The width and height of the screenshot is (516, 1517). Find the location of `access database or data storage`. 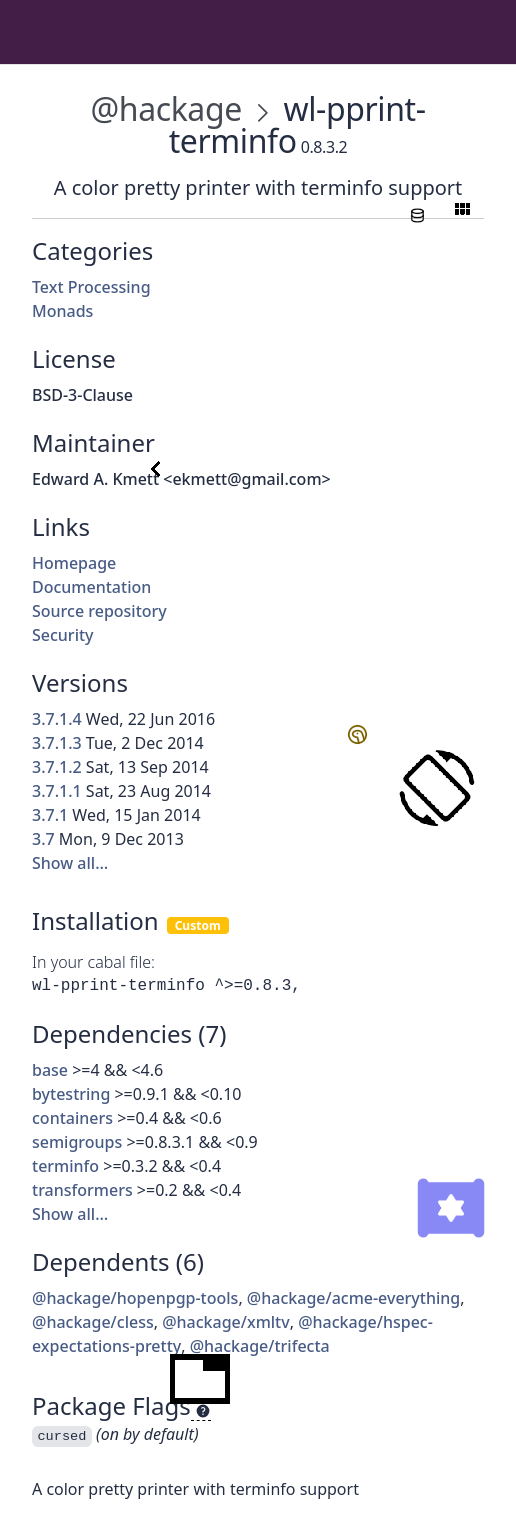

access database or data storage is located at coordinates (417, 215).